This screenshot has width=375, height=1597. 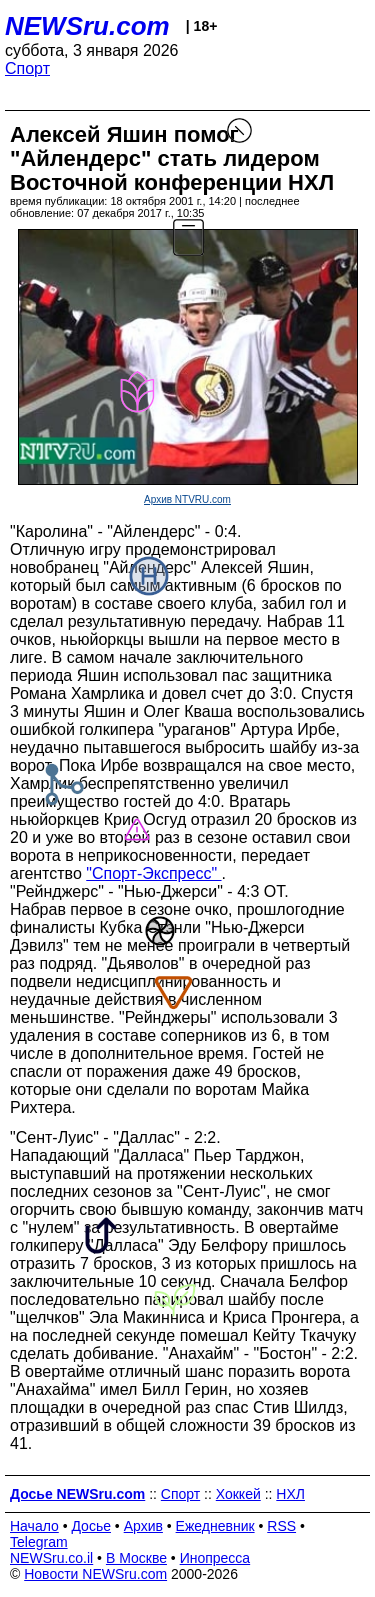 I want to click on indicates a warning or caution state, so click(x=137, y=830).